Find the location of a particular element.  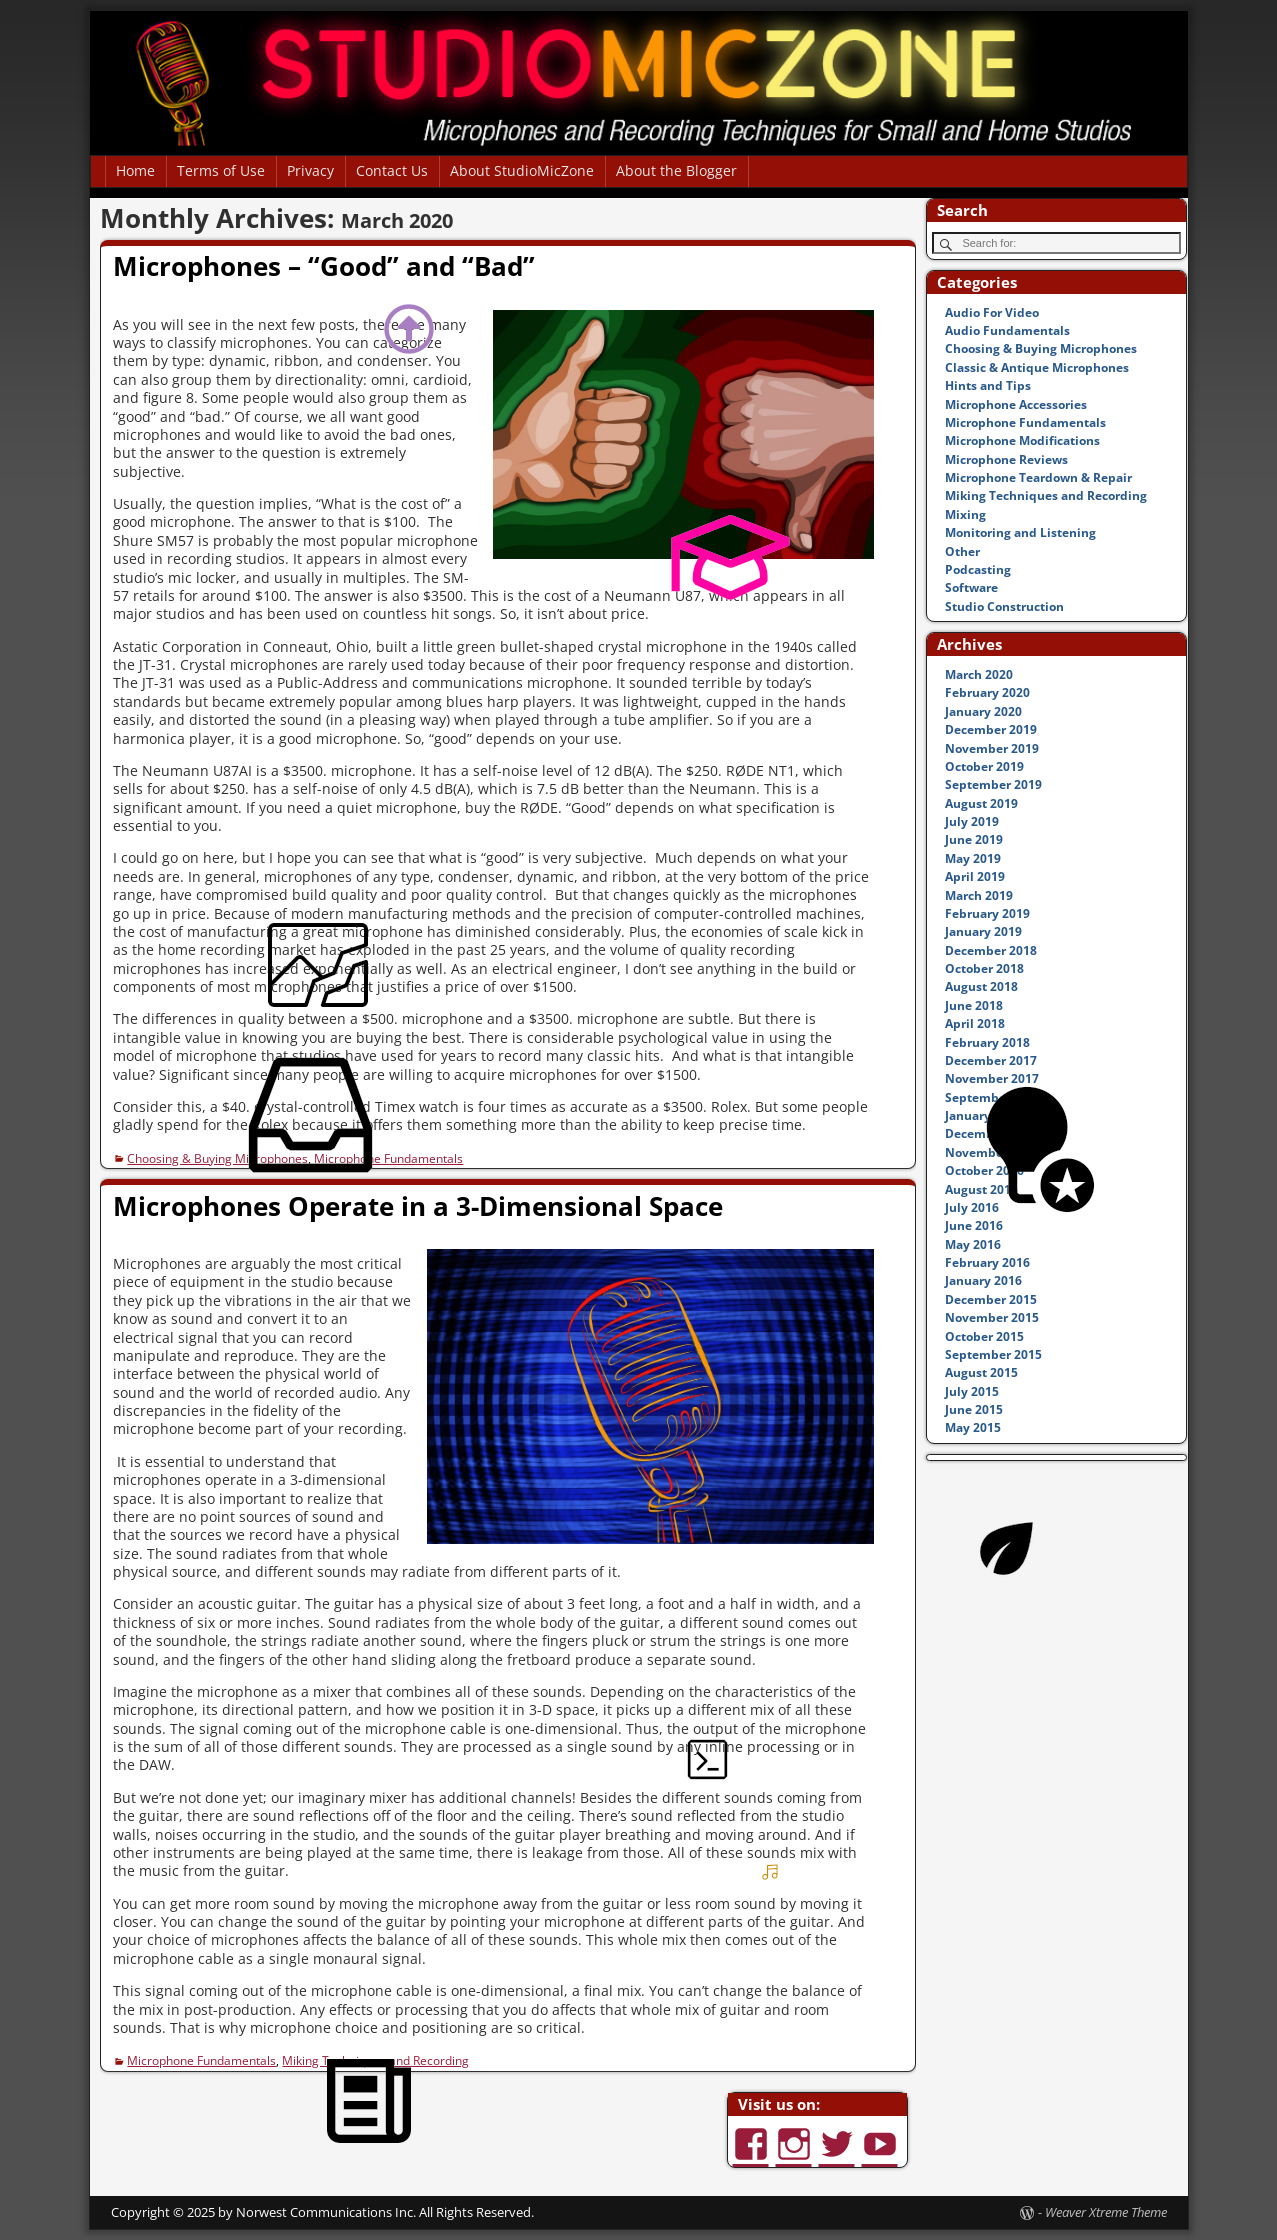

access learning resources or tutorials is located at coordinates (730, 557).